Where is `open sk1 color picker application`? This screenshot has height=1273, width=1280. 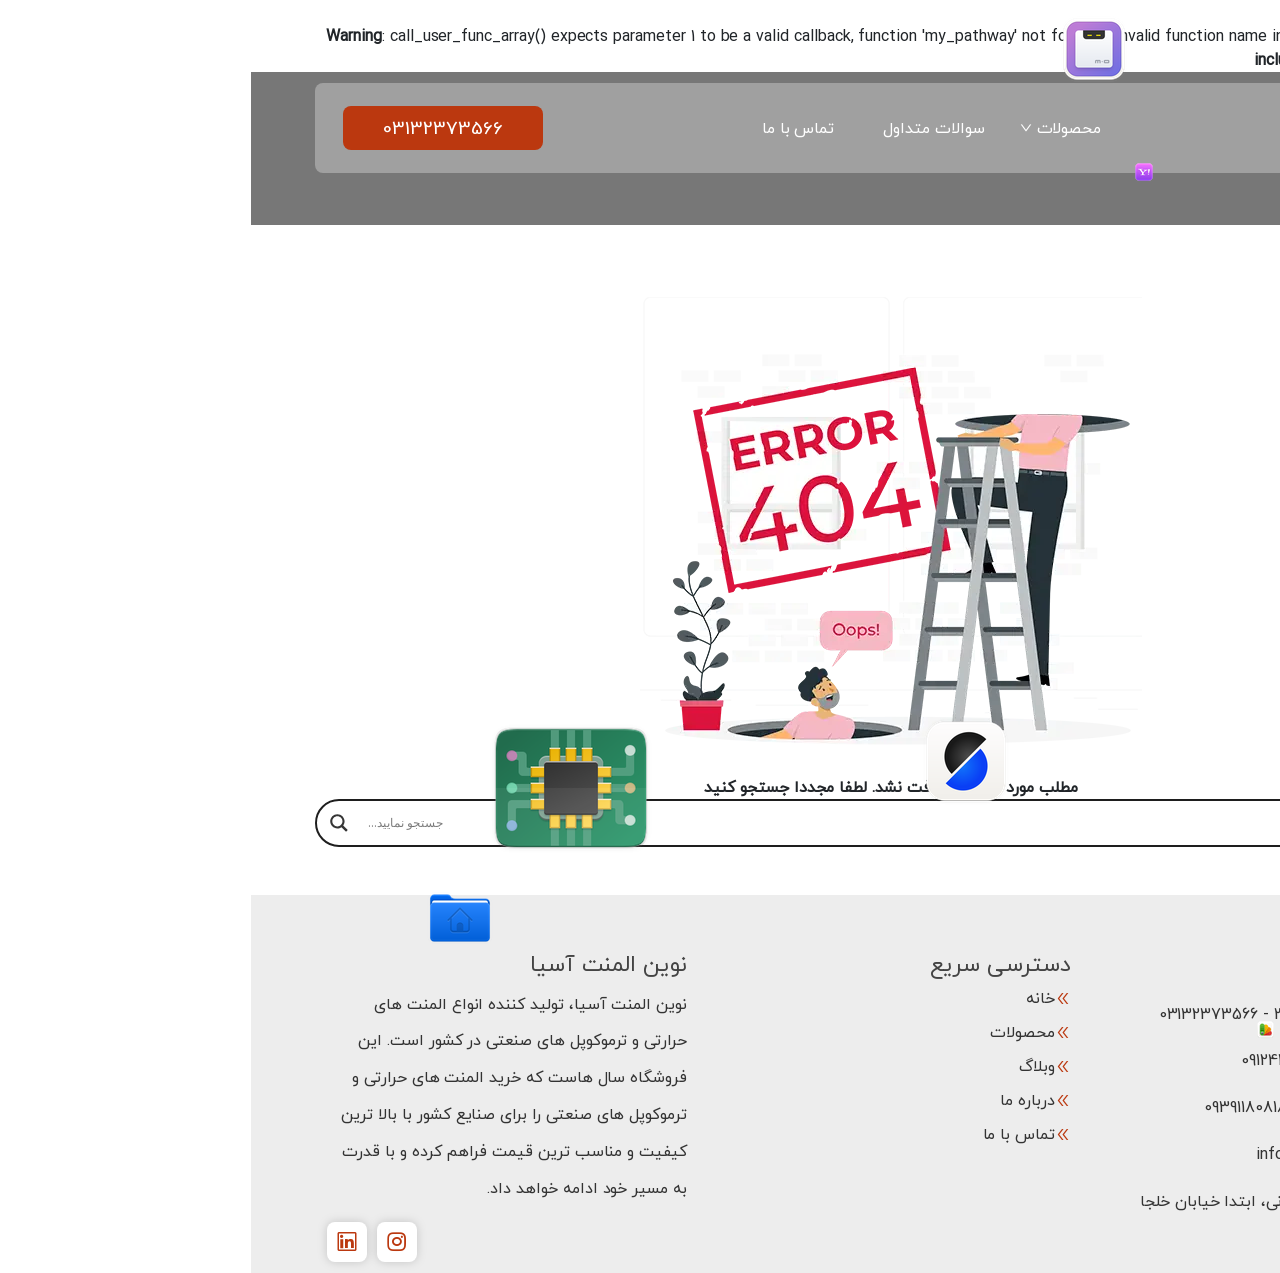 open sk1 color picker application is located at coordinates (1265, 1029).